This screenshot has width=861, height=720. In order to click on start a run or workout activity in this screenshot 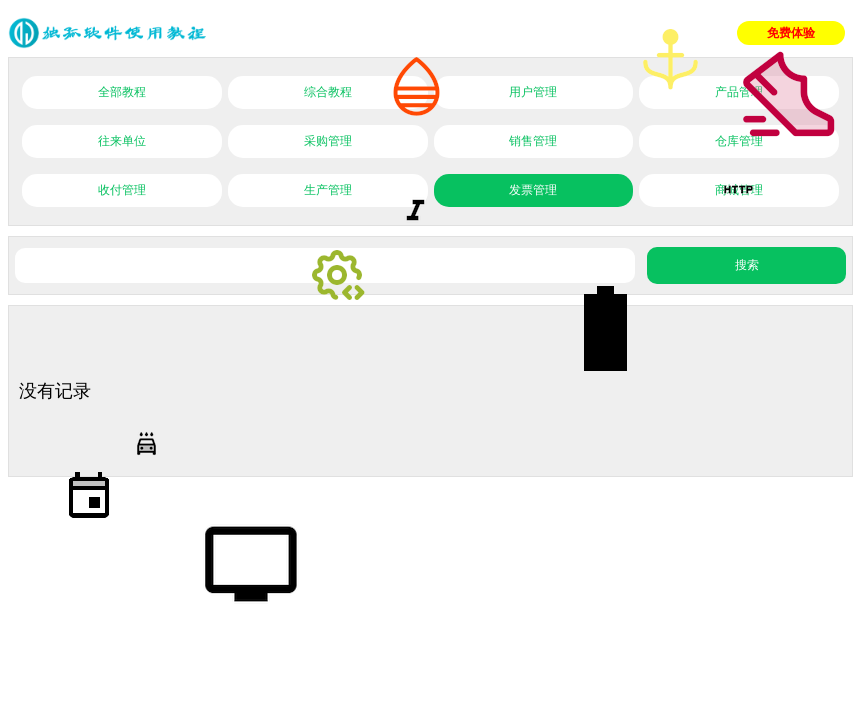, I will do `click(787, 99)`.